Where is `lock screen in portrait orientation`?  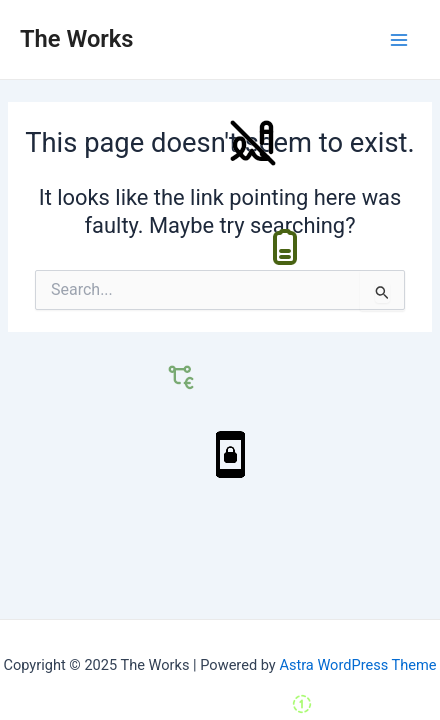 lock screen in portrait orientation is located at coordinates (230, 454).